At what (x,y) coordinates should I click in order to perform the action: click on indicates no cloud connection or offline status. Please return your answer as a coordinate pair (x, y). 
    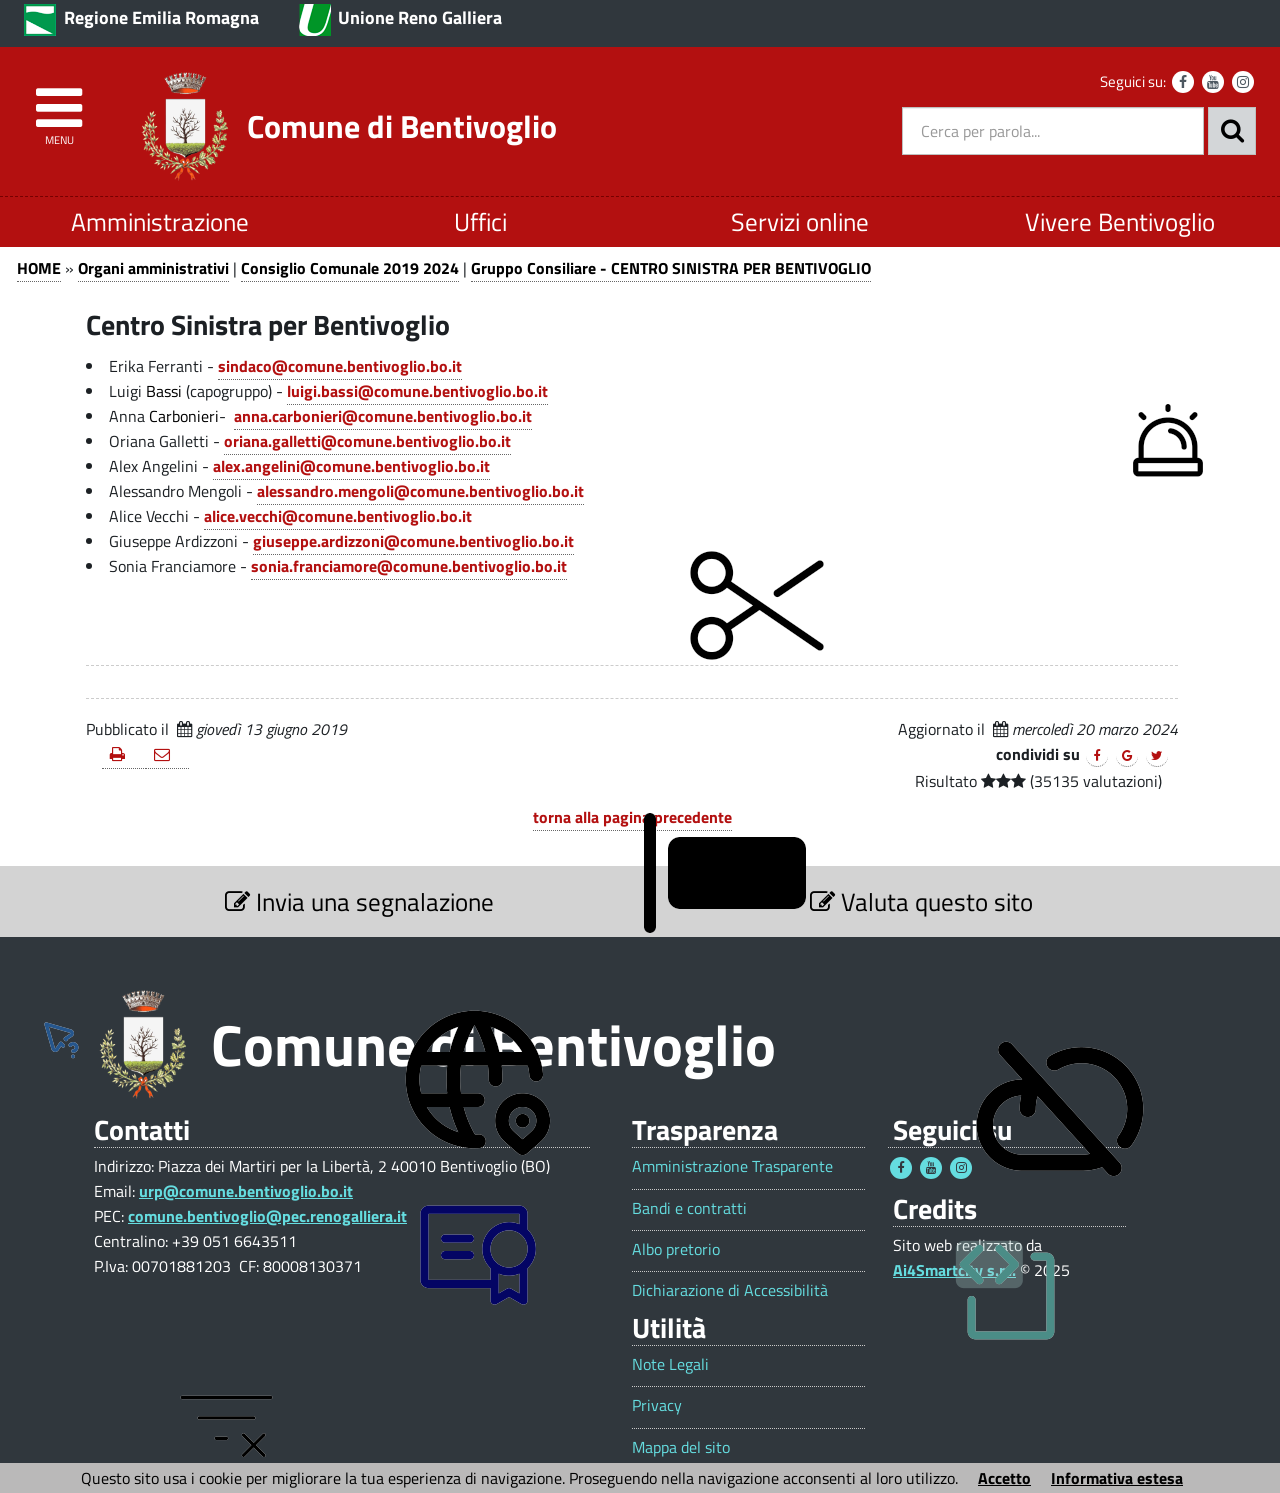
    Looking at the image, I should click on (1060, 1109).